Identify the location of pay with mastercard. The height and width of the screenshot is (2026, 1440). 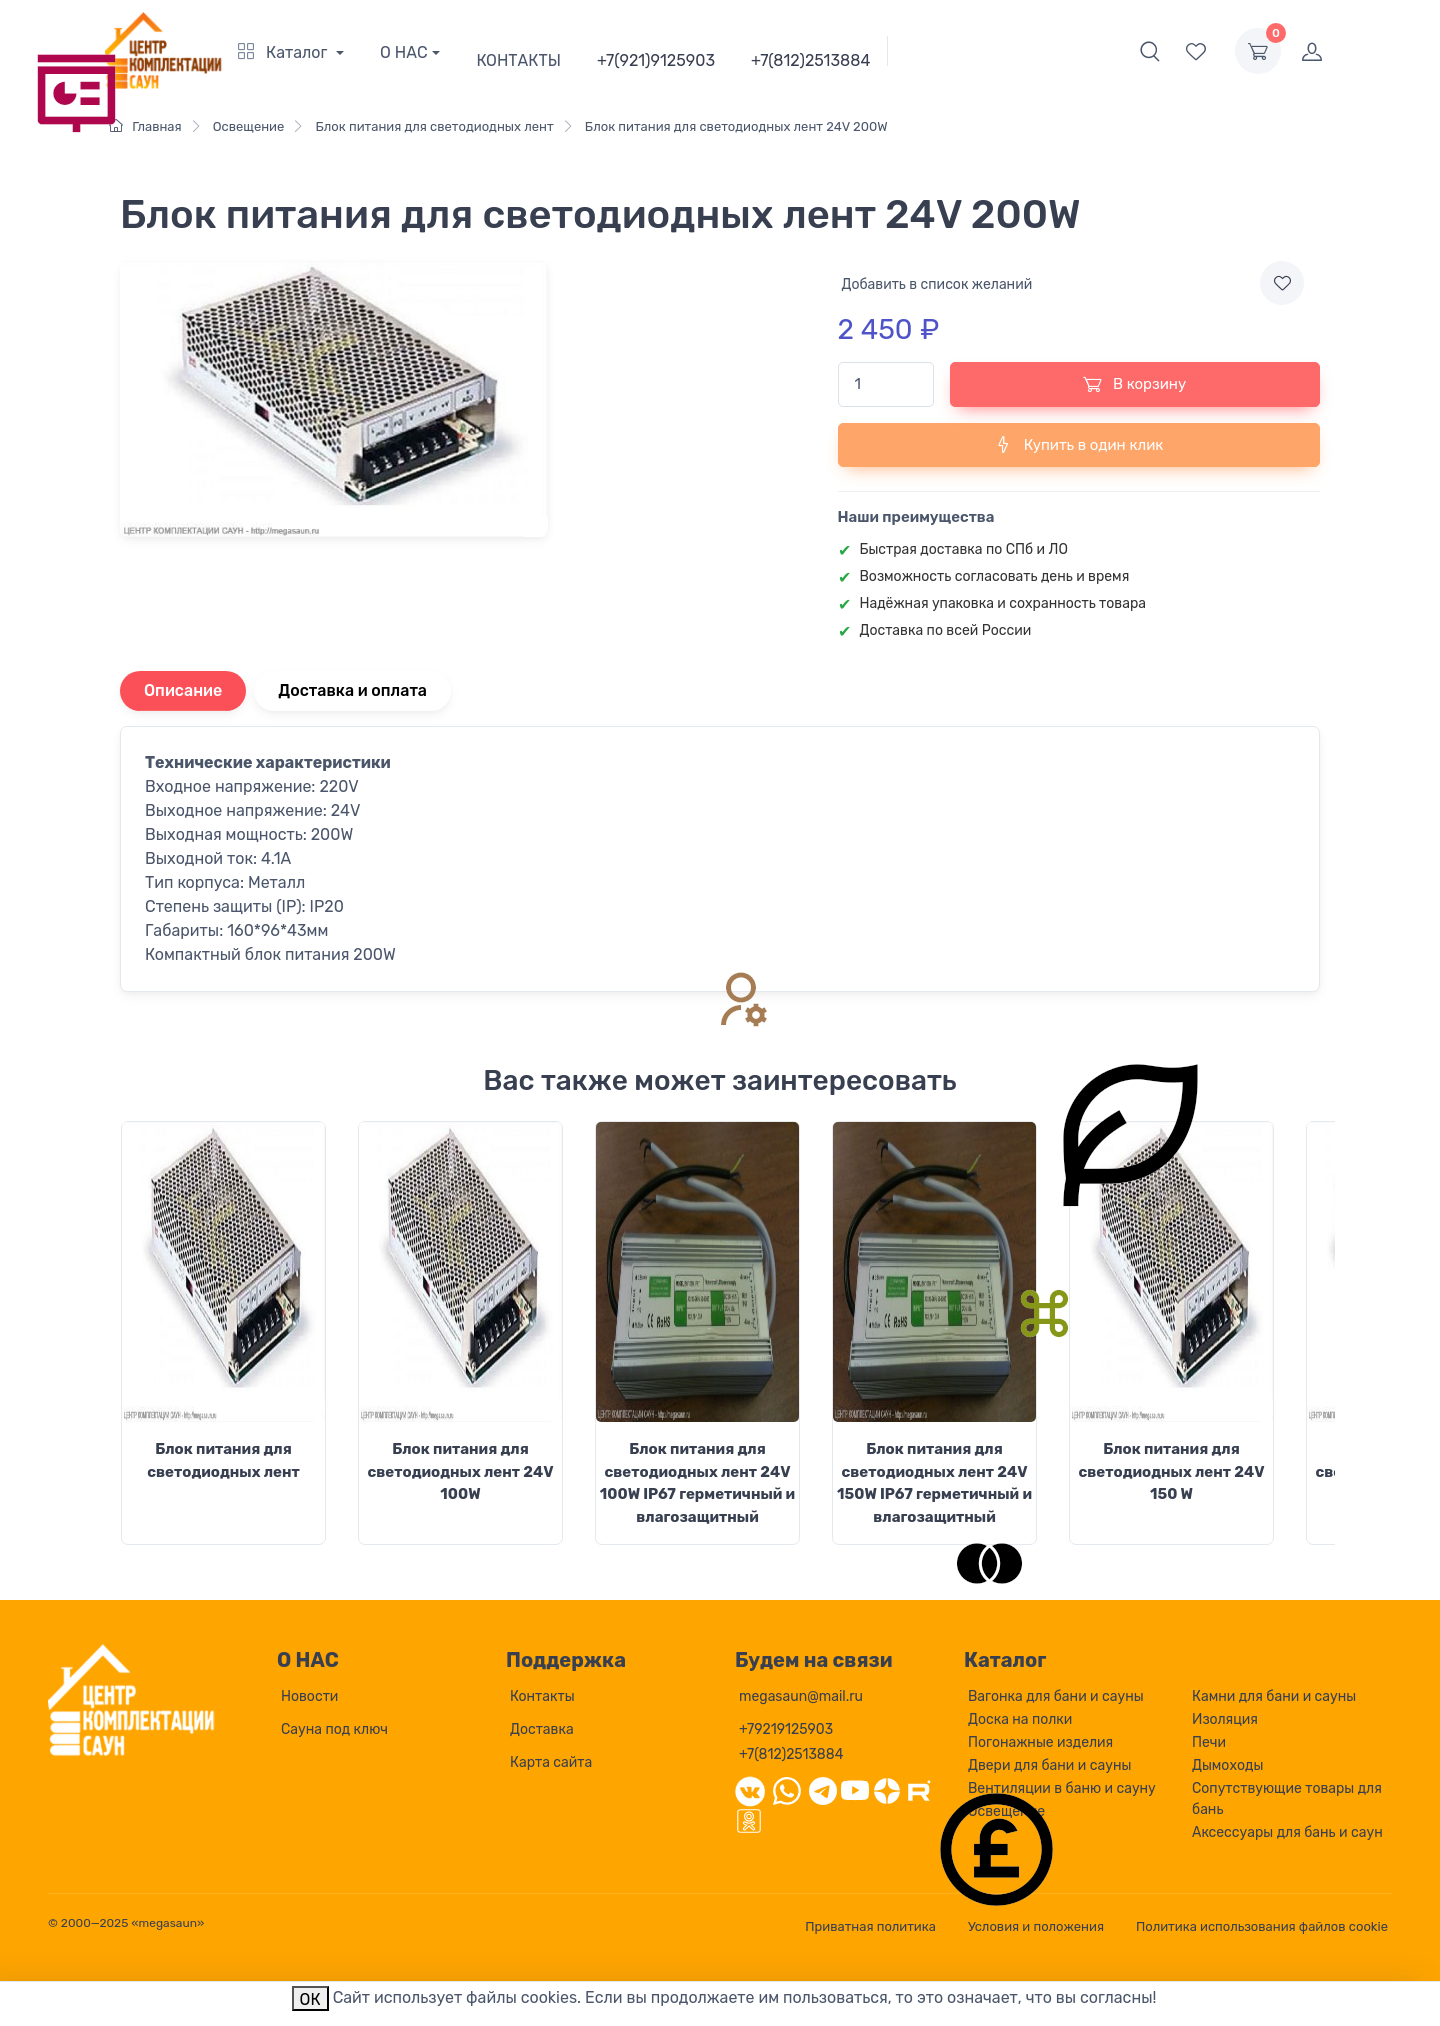
(989, 1563).